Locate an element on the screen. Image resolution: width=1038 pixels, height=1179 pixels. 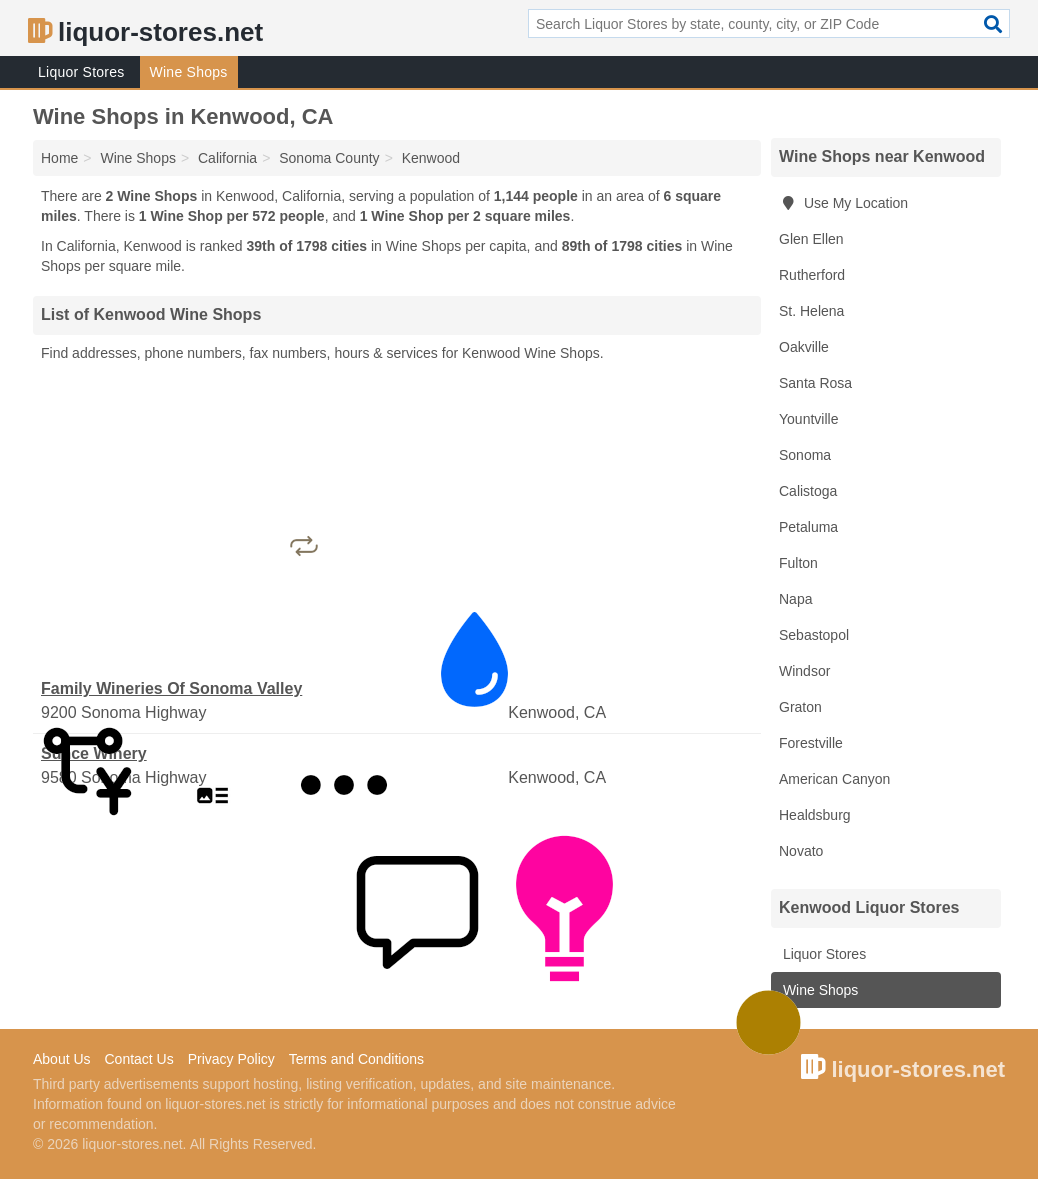
open chat or messaging is located at coordinates (417, 912).